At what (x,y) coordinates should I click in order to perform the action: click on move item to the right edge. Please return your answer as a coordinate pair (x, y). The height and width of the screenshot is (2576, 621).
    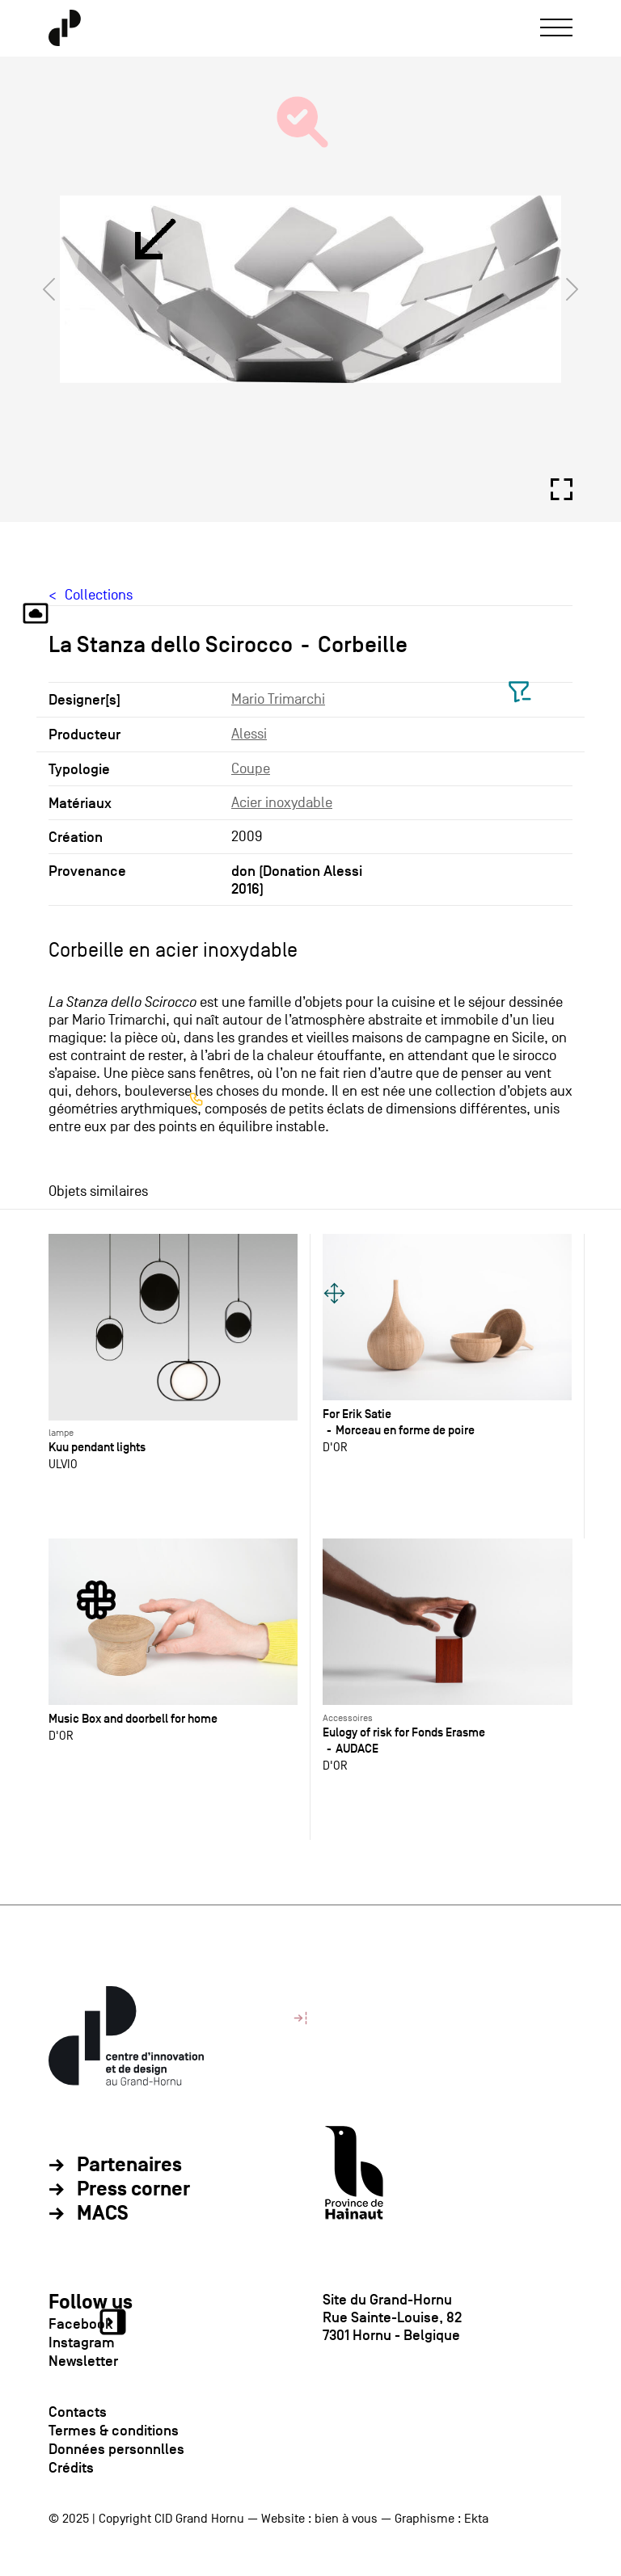
    Looking at the image, I should click on (300, 2018).